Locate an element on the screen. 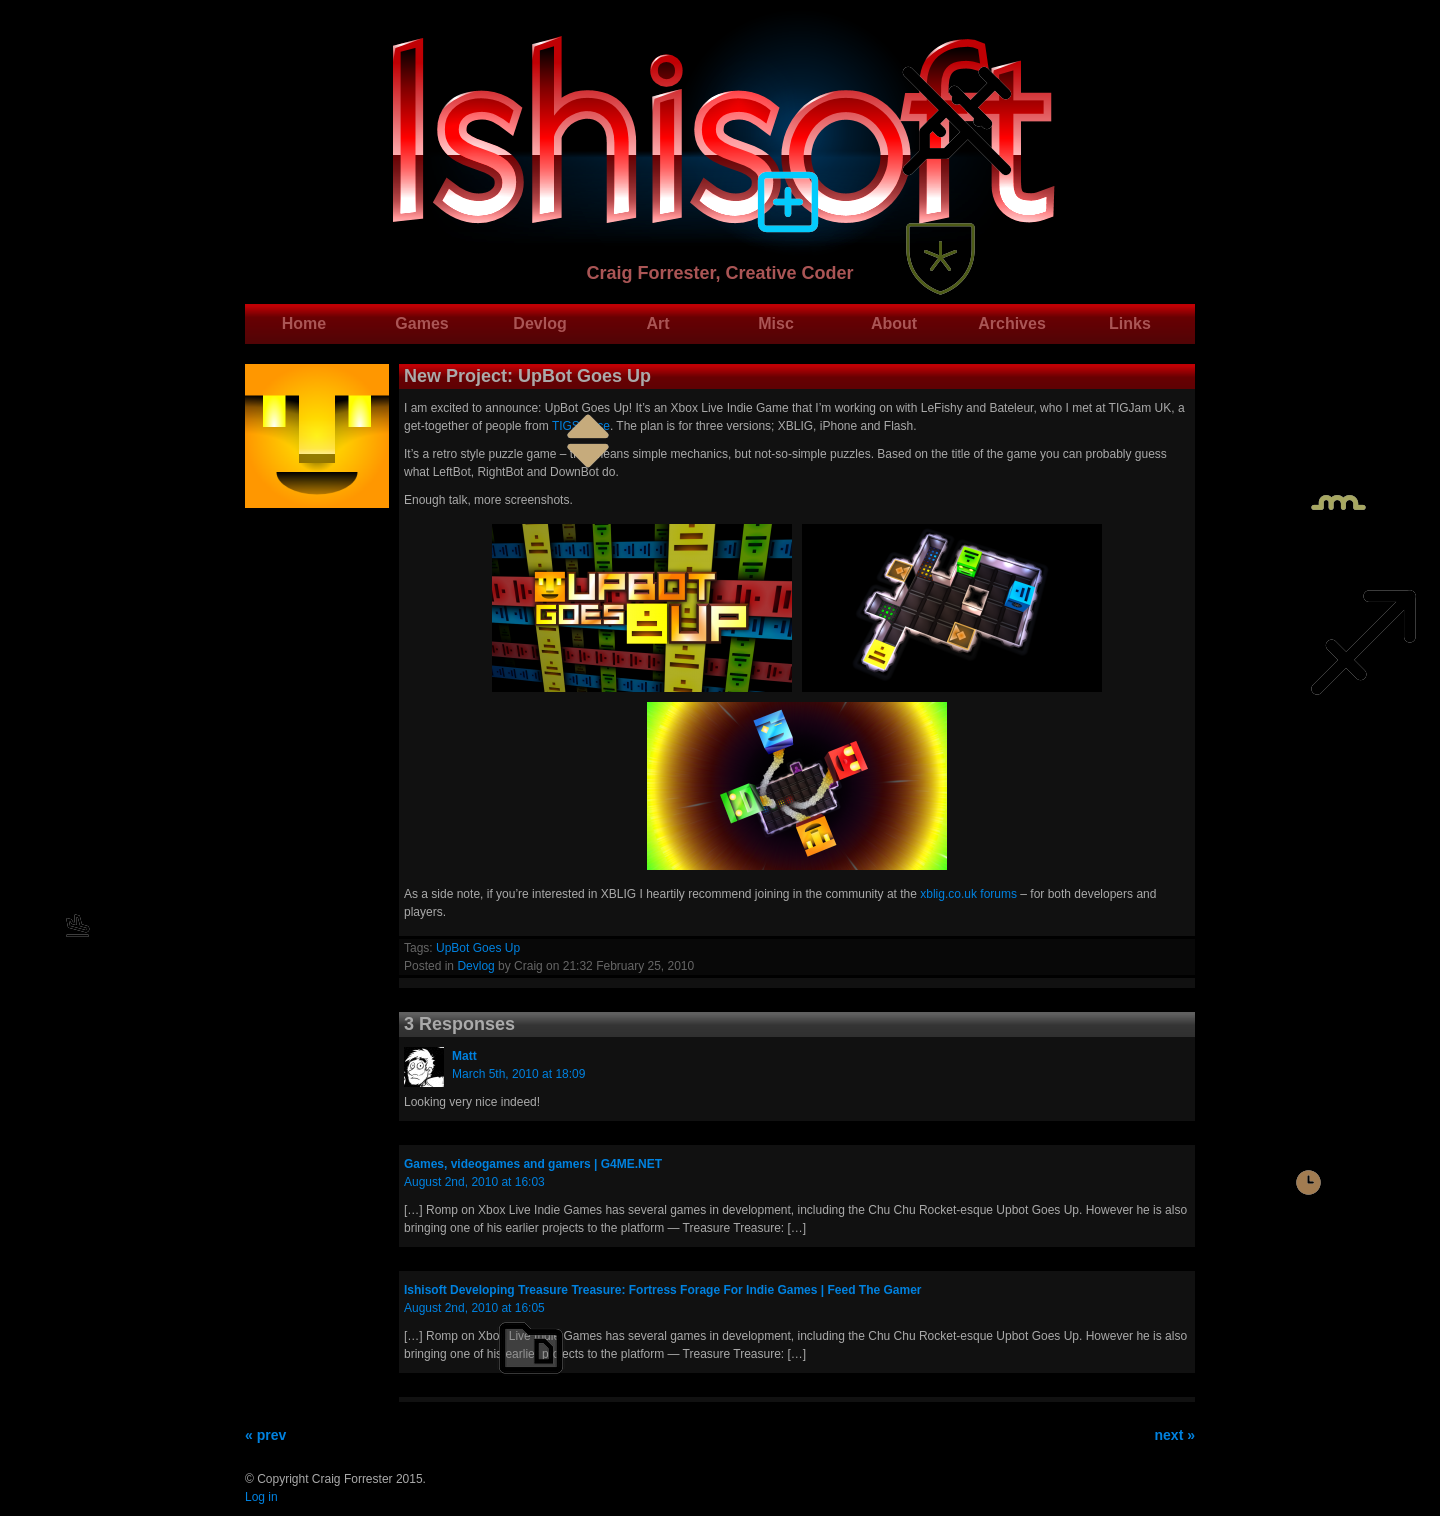 The height and width of the screenshot is (1516, 1440). sagittarius zodiac sign indicator is located at coordinates (1363, 642).